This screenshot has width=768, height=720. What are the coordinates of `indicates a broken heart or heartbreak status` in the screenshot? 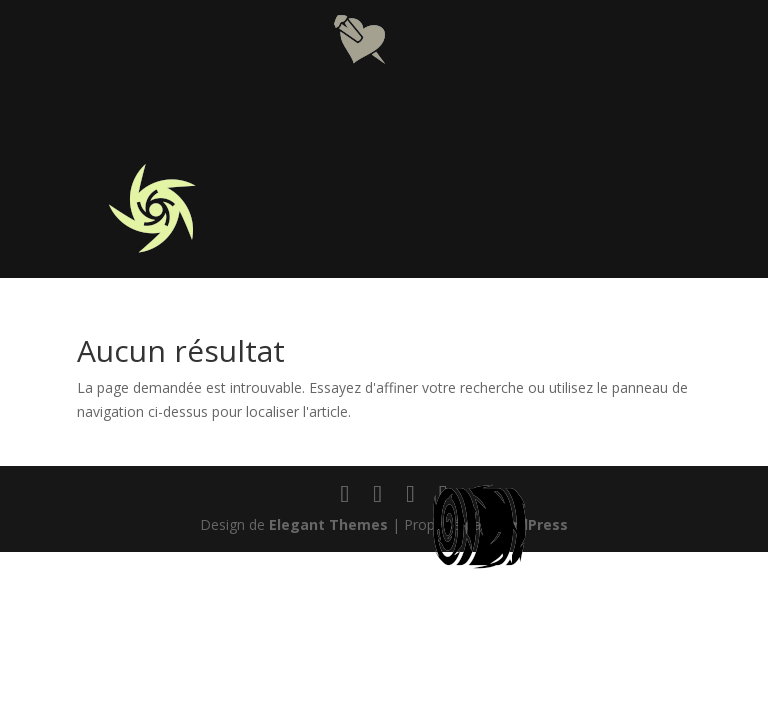 It's located at (360, 39).